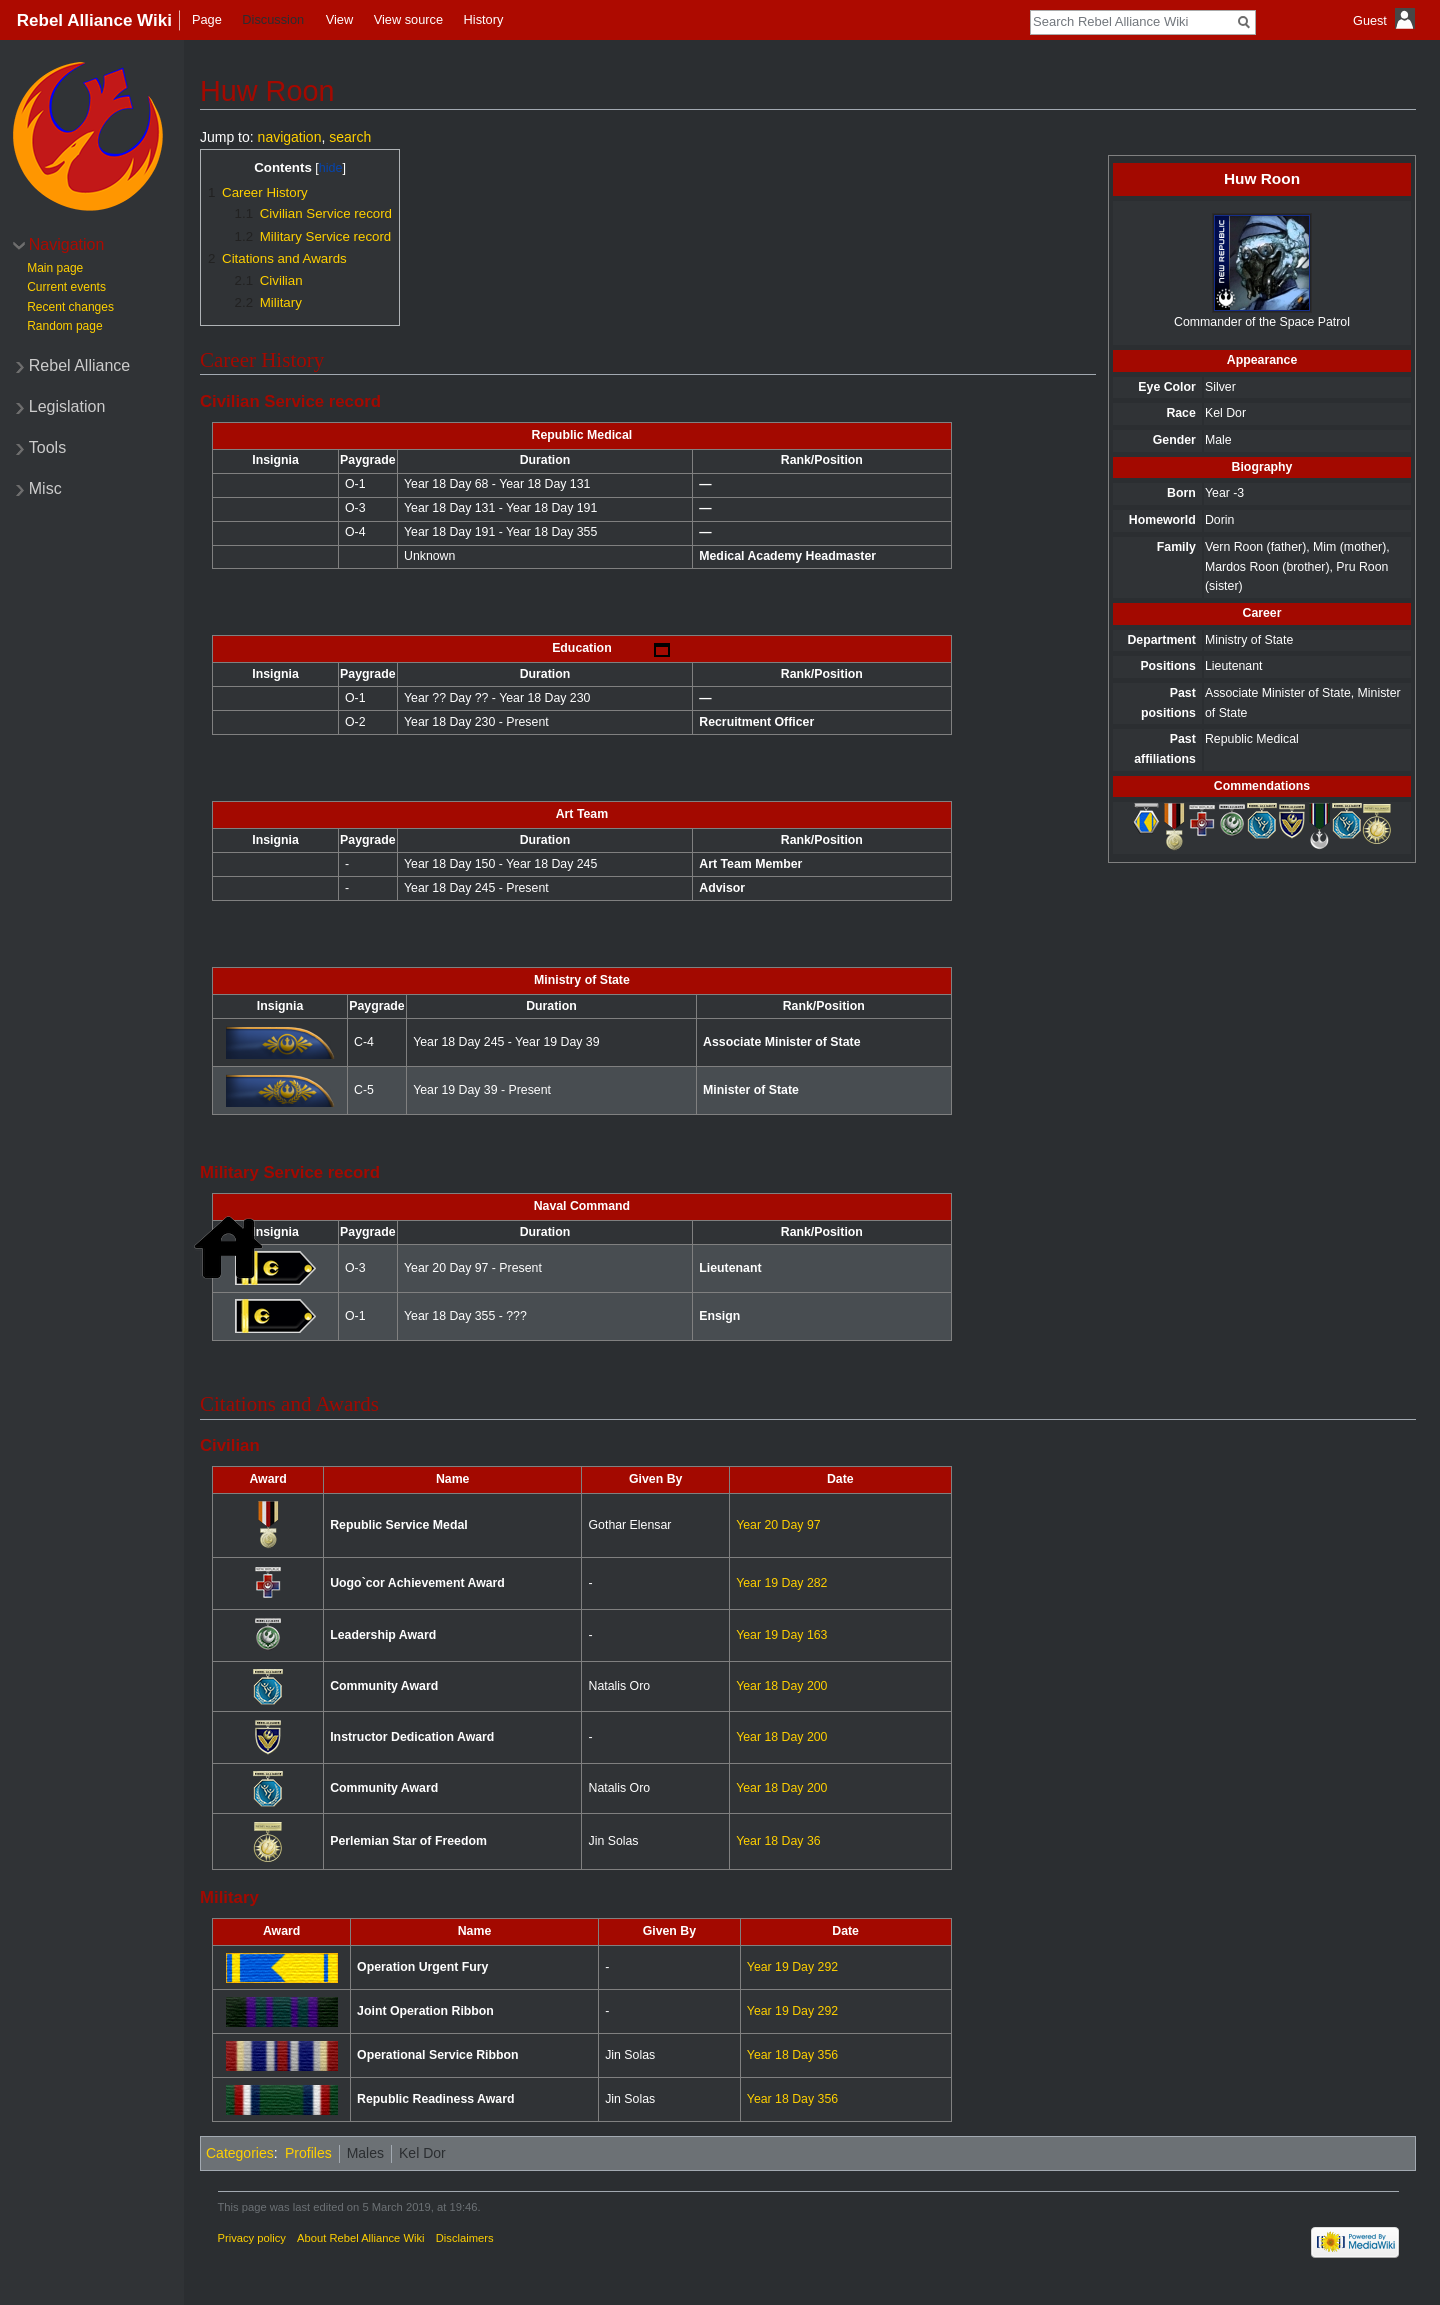 Image resolution: width=1440 pixels, height=2305 pixels. Describe the element at coordinates (228, 1248) in the screenshot. I see `go to home screen` at that location.